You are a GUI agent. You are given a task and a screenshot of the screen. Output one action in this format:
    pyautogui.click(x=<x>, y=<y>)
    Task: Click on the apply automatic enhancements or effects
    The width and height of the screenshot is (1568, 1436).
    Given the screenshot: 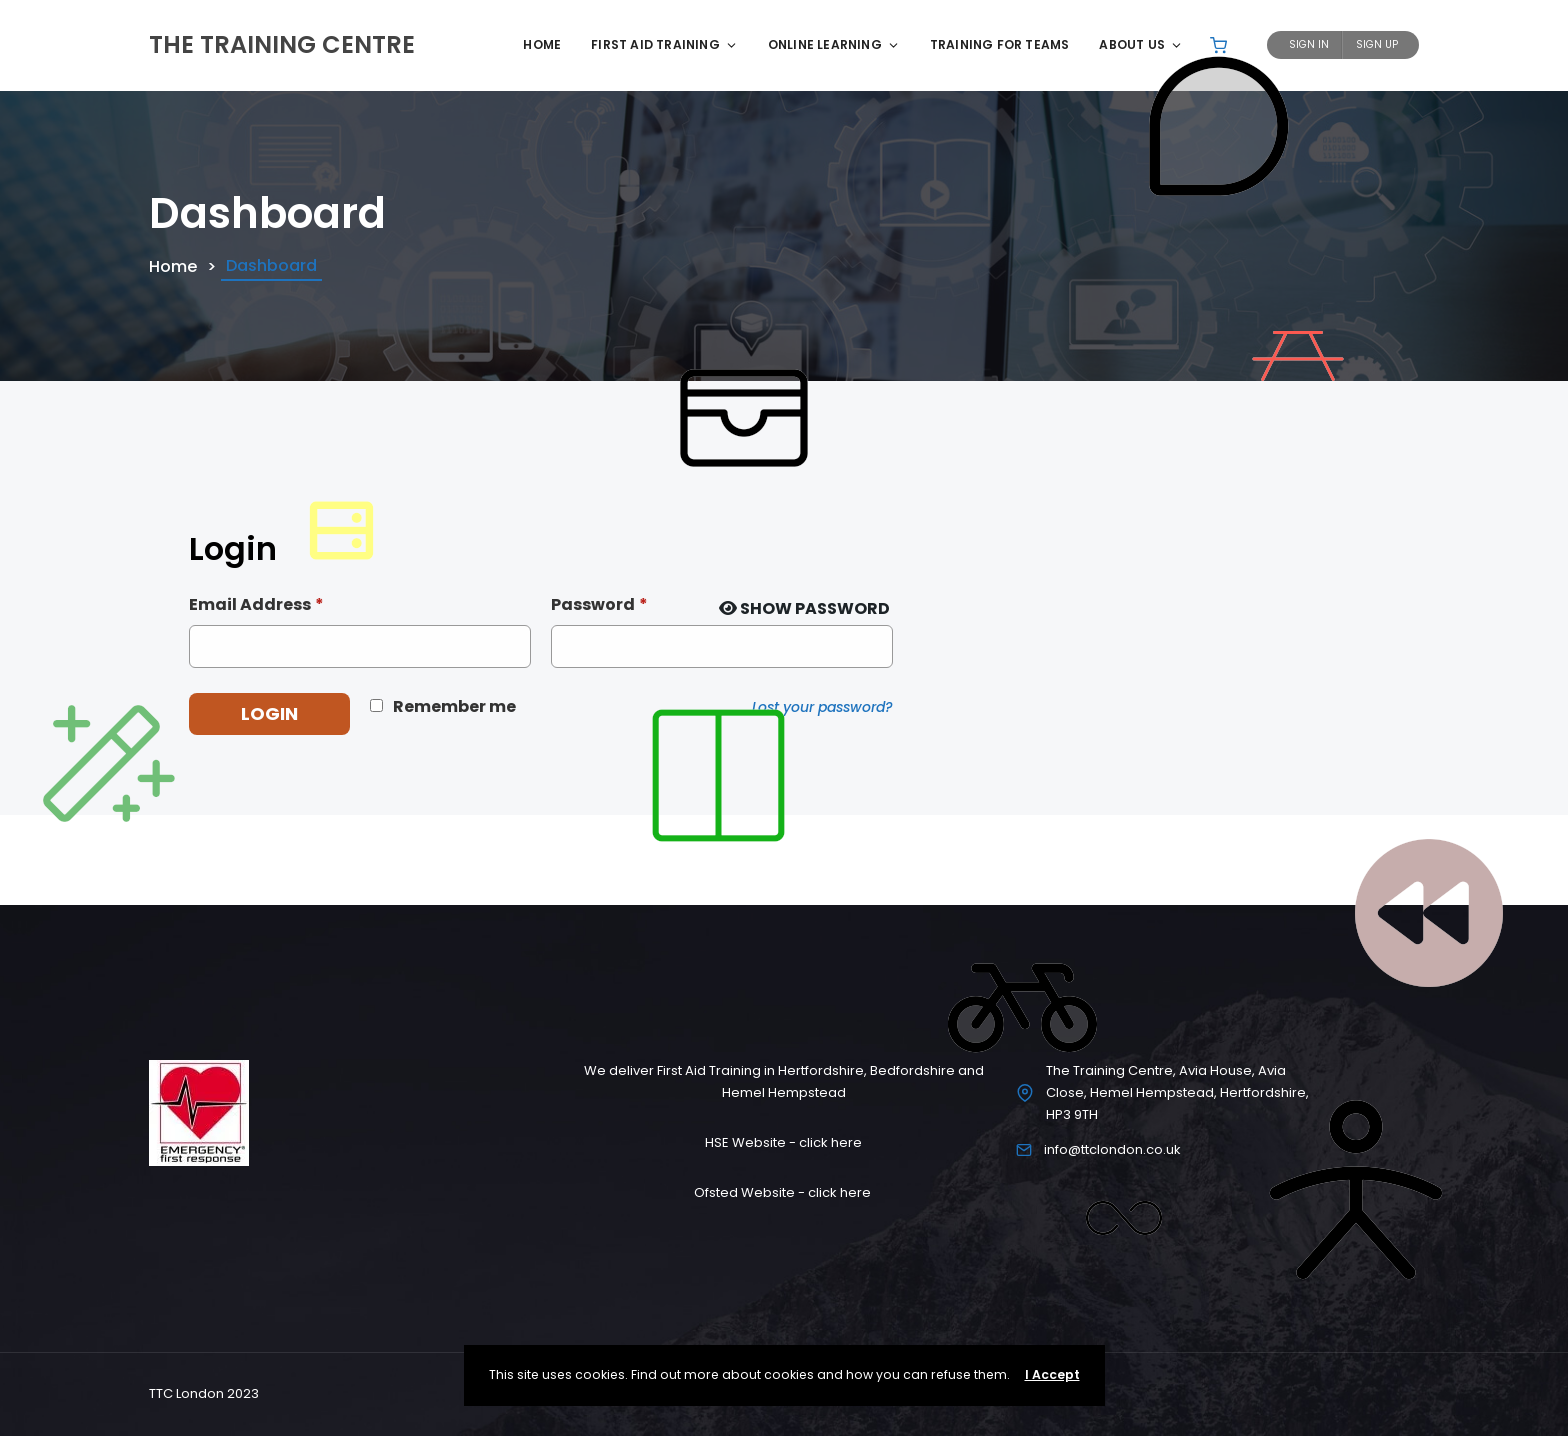 What is the action you would take?
    pyautogui.click(x=101, y=763)
    